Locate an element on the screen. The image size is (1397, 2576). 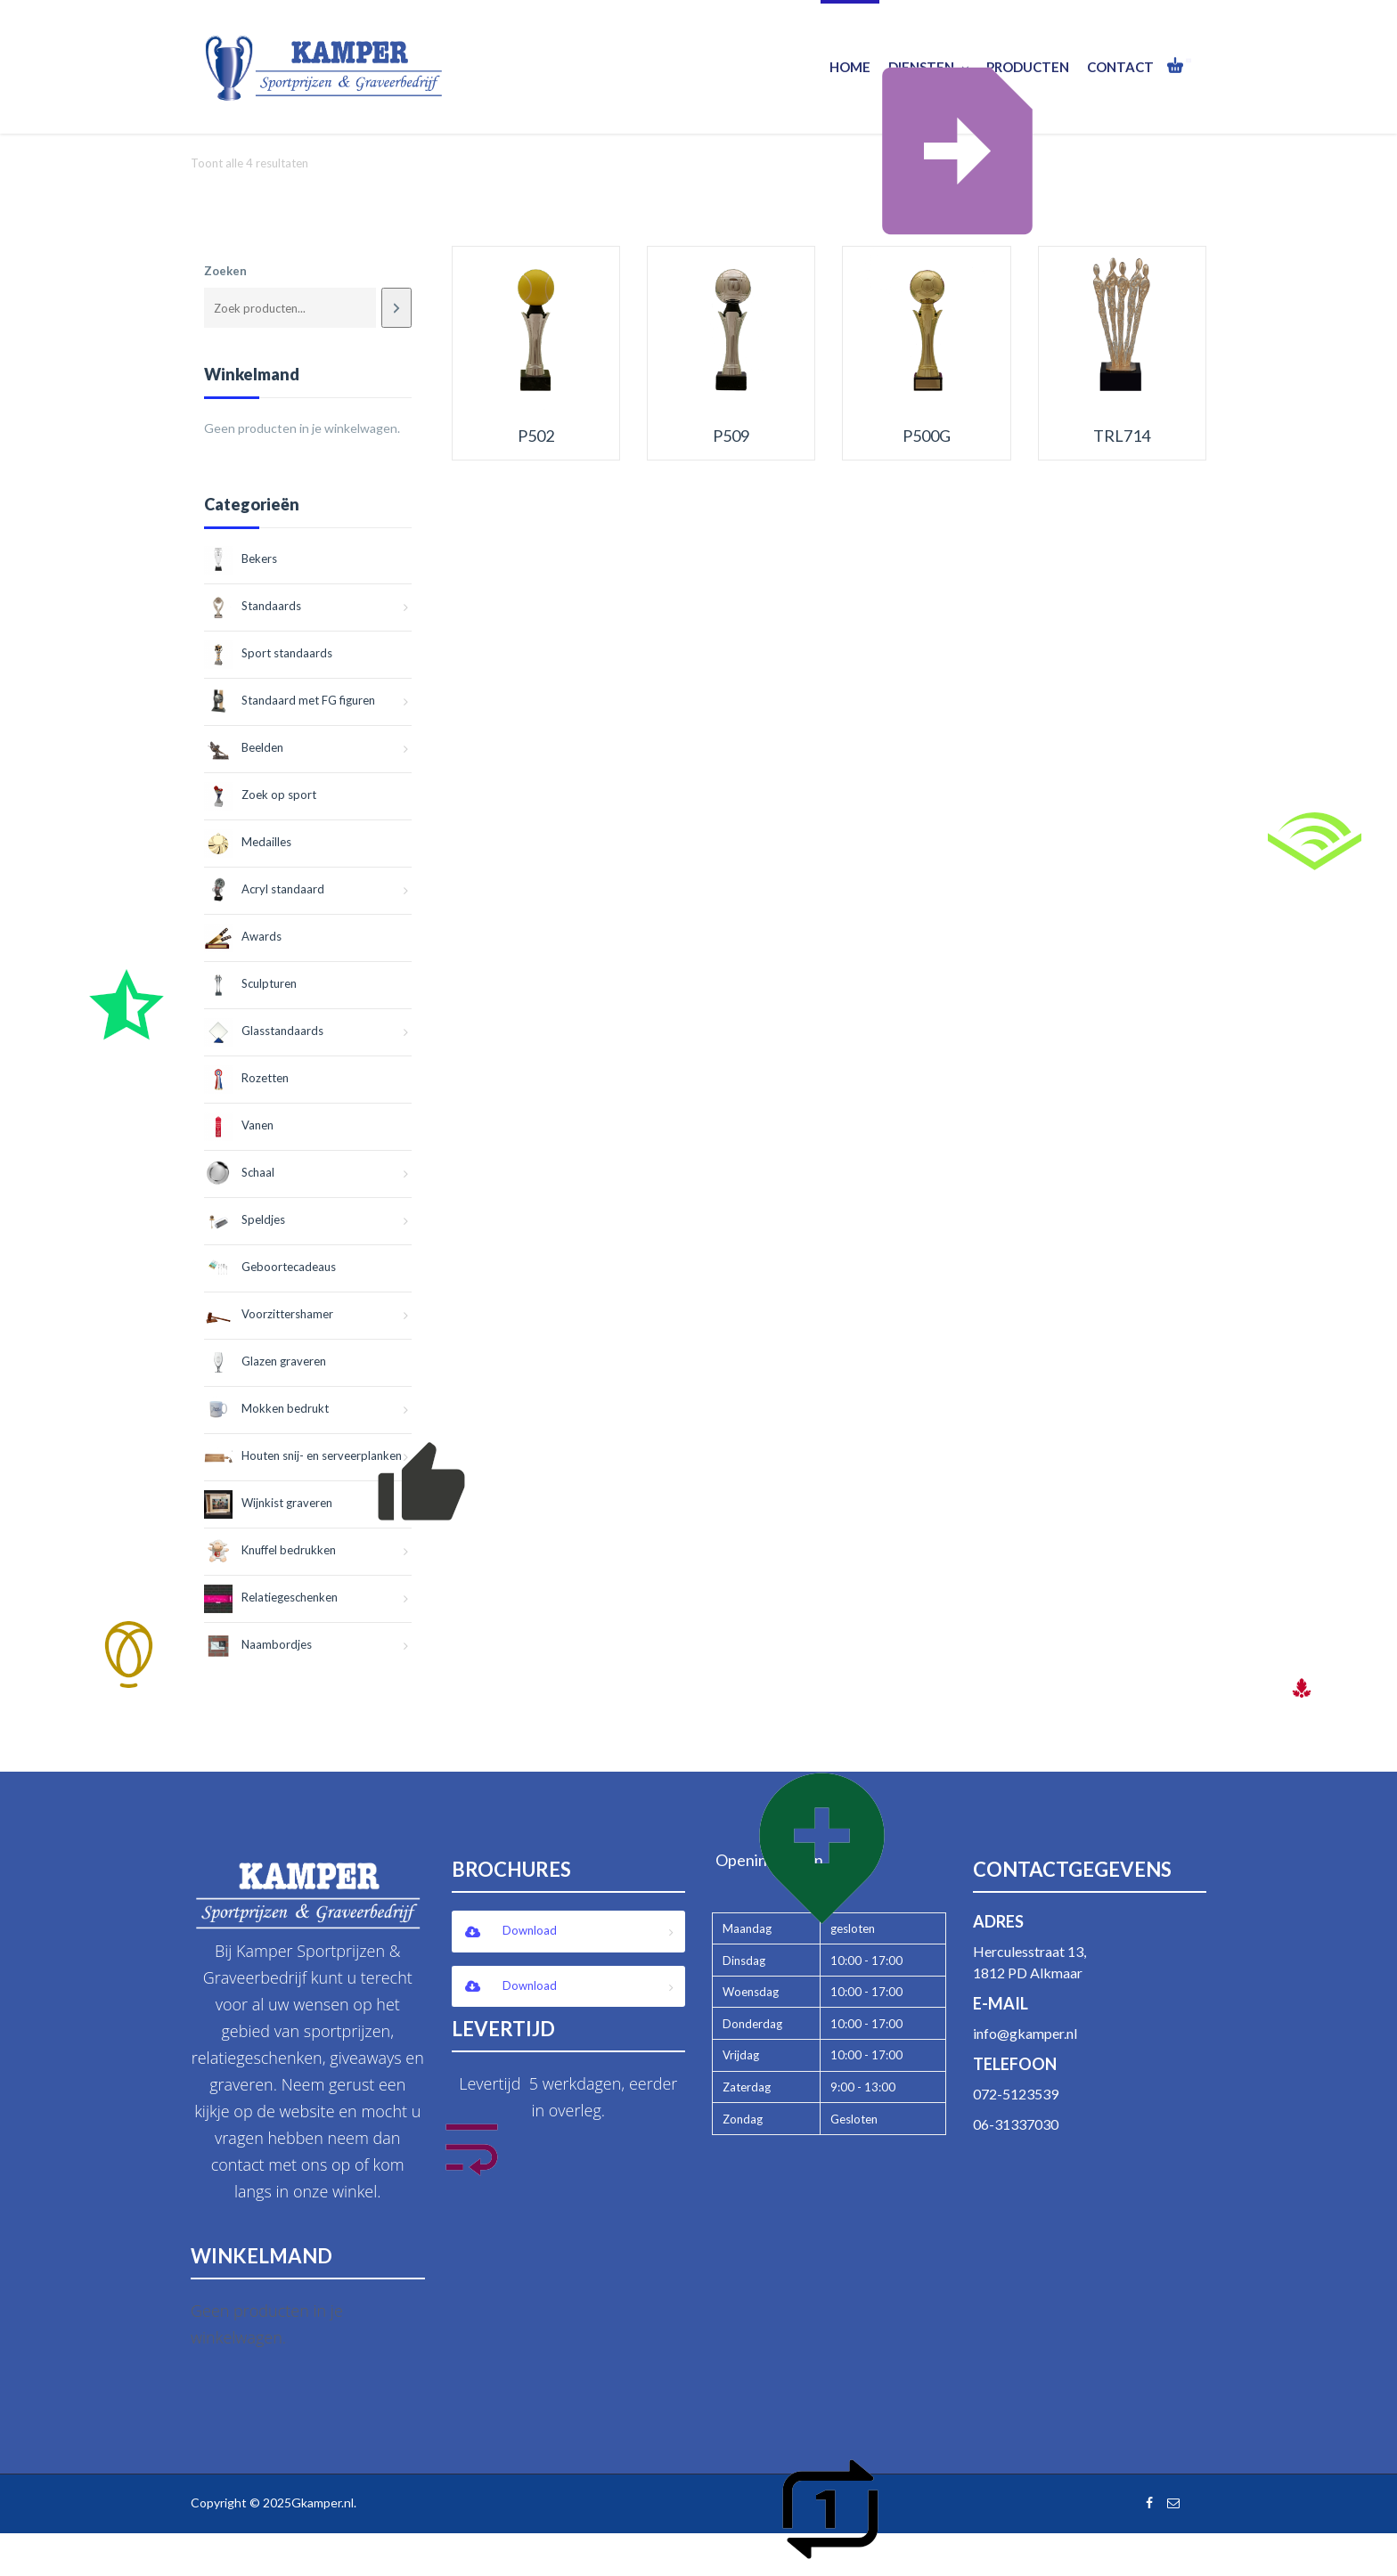
indicates a partial or half rating is located at coordinates (127, 1007).